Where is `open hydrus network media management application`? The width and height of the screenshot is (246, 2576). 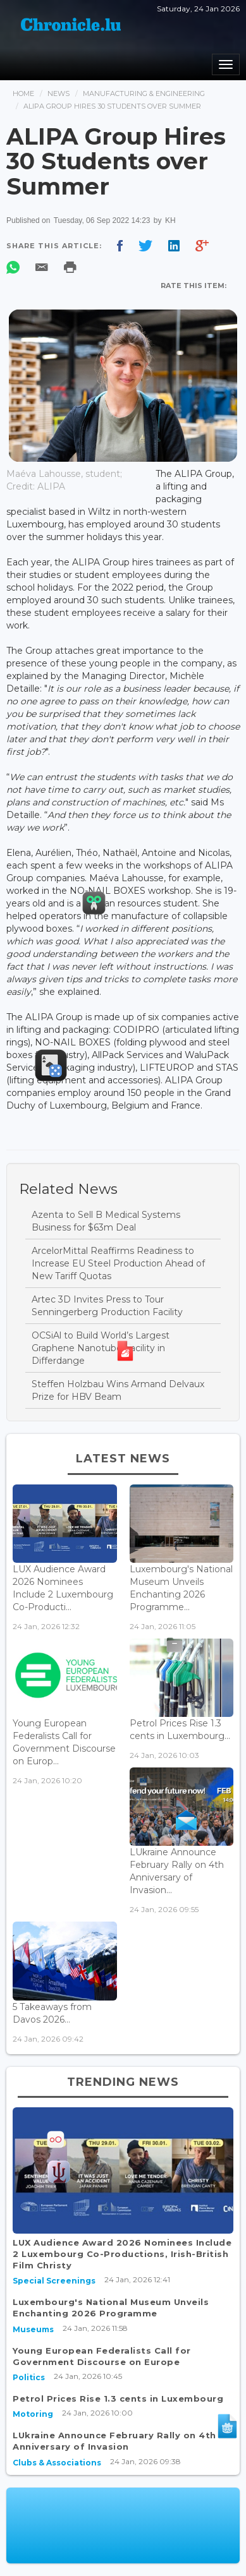
open hydrus network media management application is located at coordinates (59, 2172).